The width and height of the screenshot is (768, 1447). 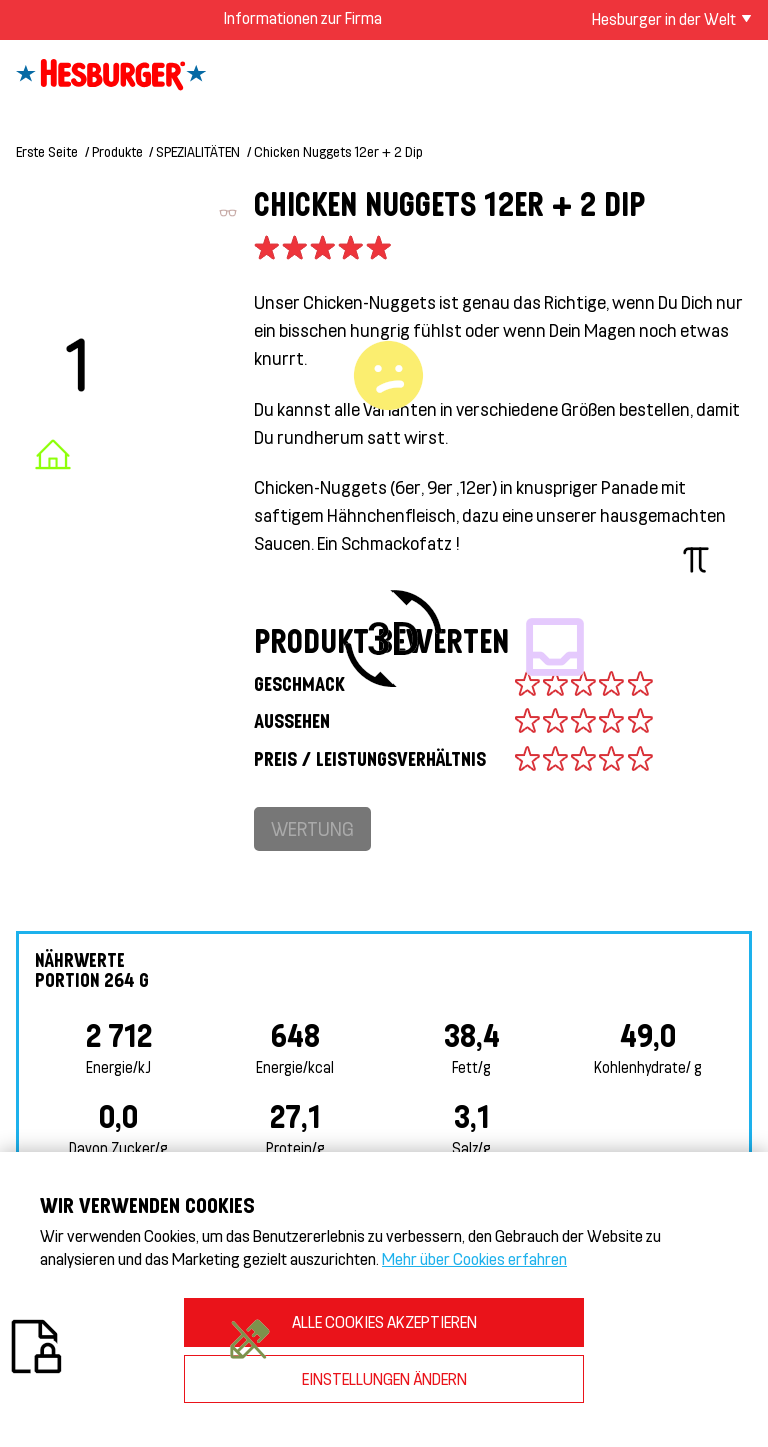 I want to click on access mathematical constants or formulas, so click(x=696, y=560).